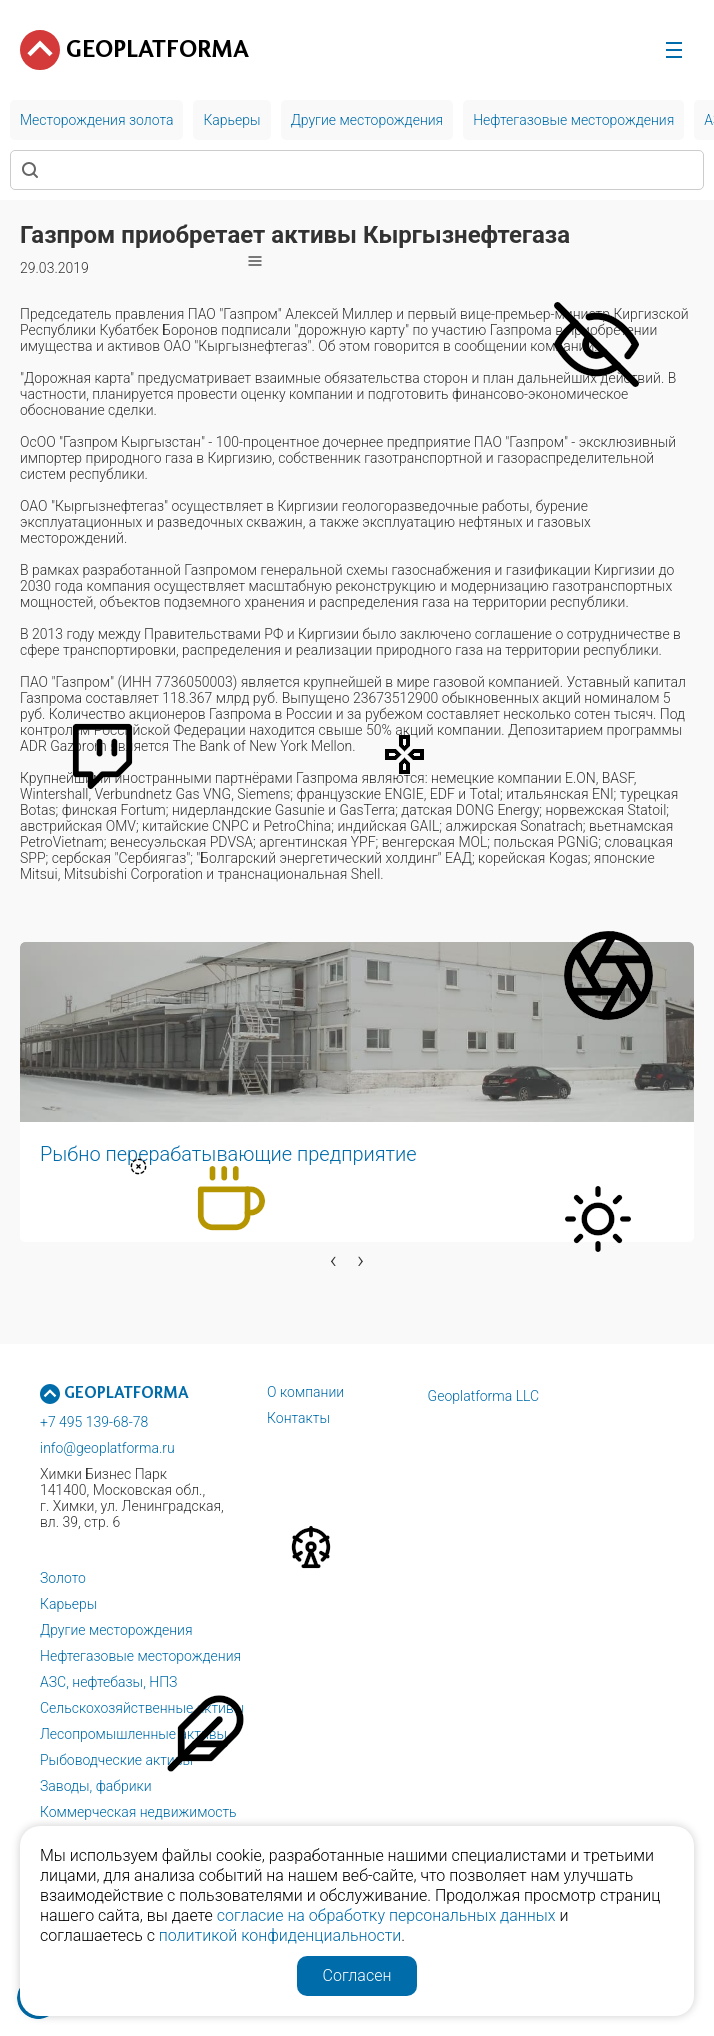 The width and height of the screenshot is (714, 2036). Describe the element at coordinates (608, 975) in the screenshot. I see `adjust camera aperture settings` at that location.